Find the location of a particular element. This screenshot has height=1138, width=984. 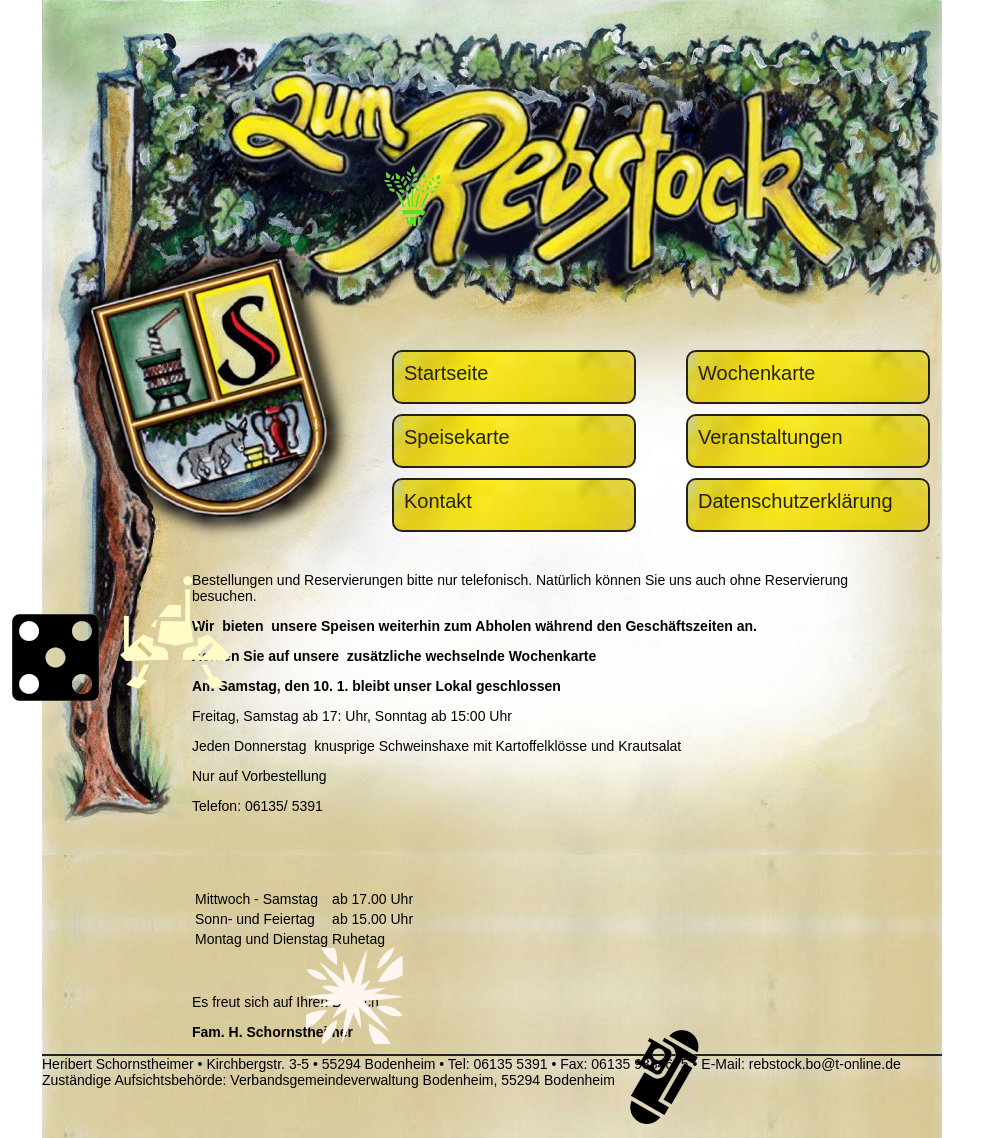

represents farming or agriculture in a game interface is located at coordinates (413, 196).